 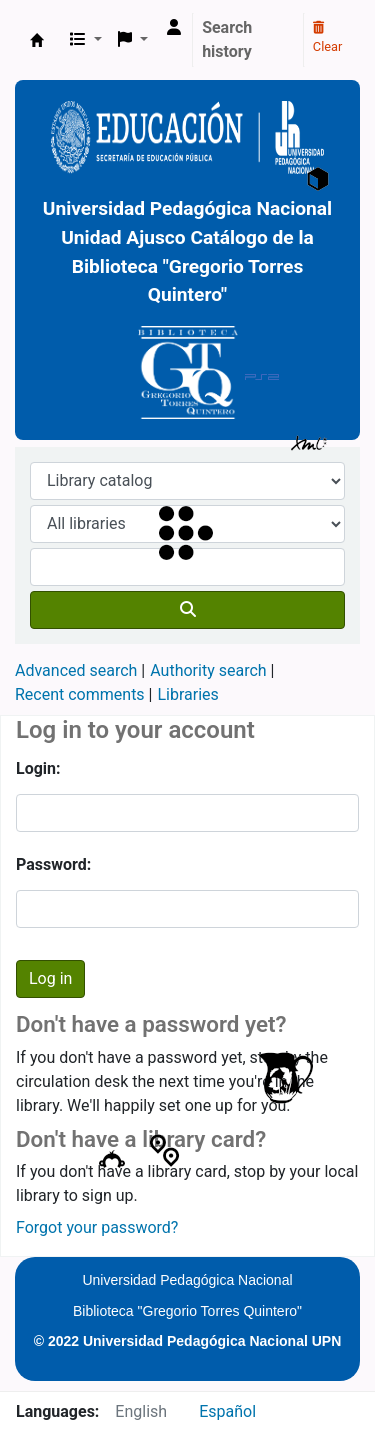 What do you see at coordinates (309, 443) in the screenshot?
I see `indicates xml file format or data type` at bounding box center [309, 443].